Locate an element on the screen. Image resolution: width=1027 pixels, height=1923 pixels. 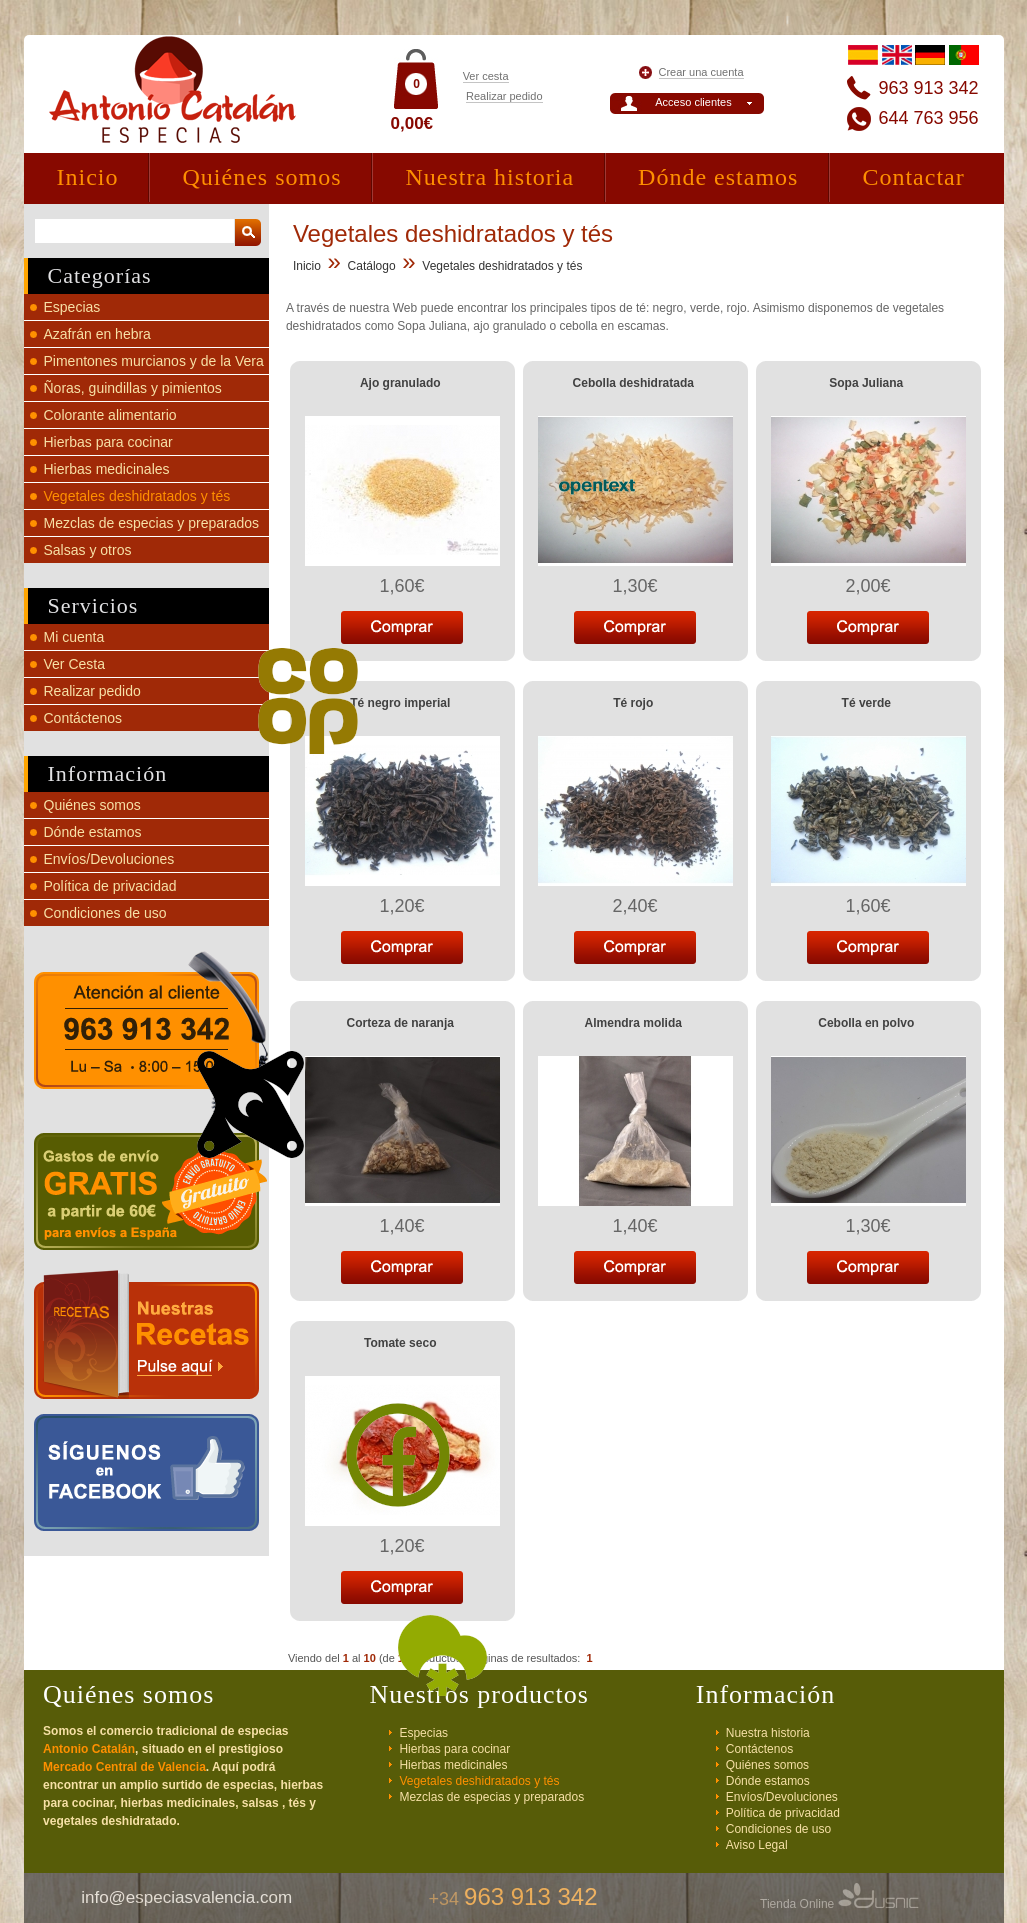
indicates snowy weather conditions is located at coordinates (442, 1655).